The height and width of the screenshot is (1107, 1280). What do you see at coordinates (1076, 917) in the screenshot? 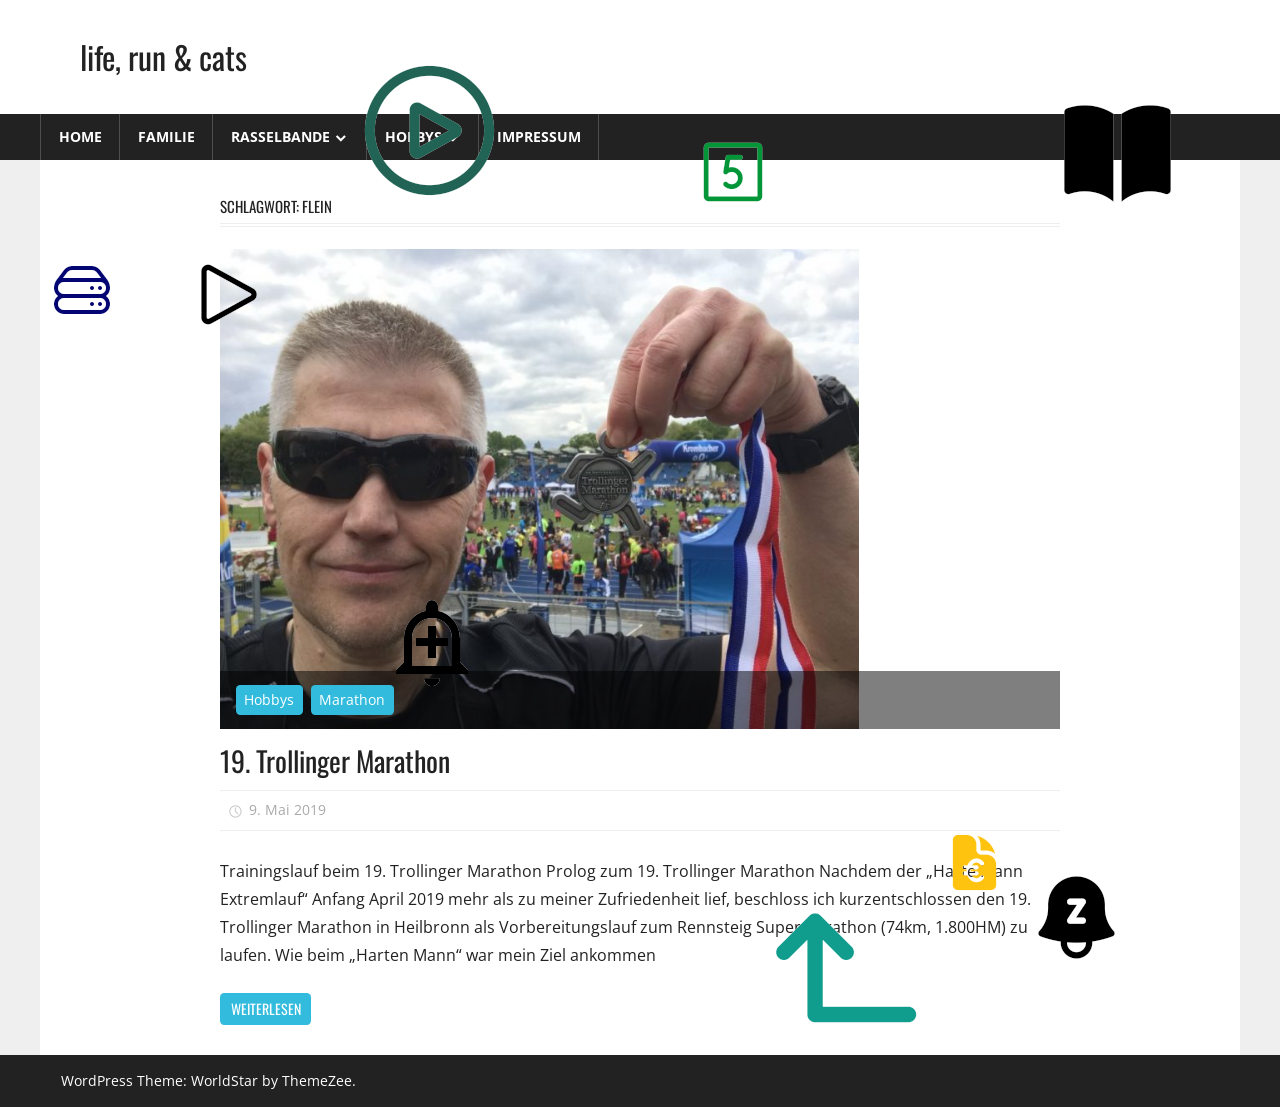
I see `snooze notifications` at bounding box center [1076, 917].